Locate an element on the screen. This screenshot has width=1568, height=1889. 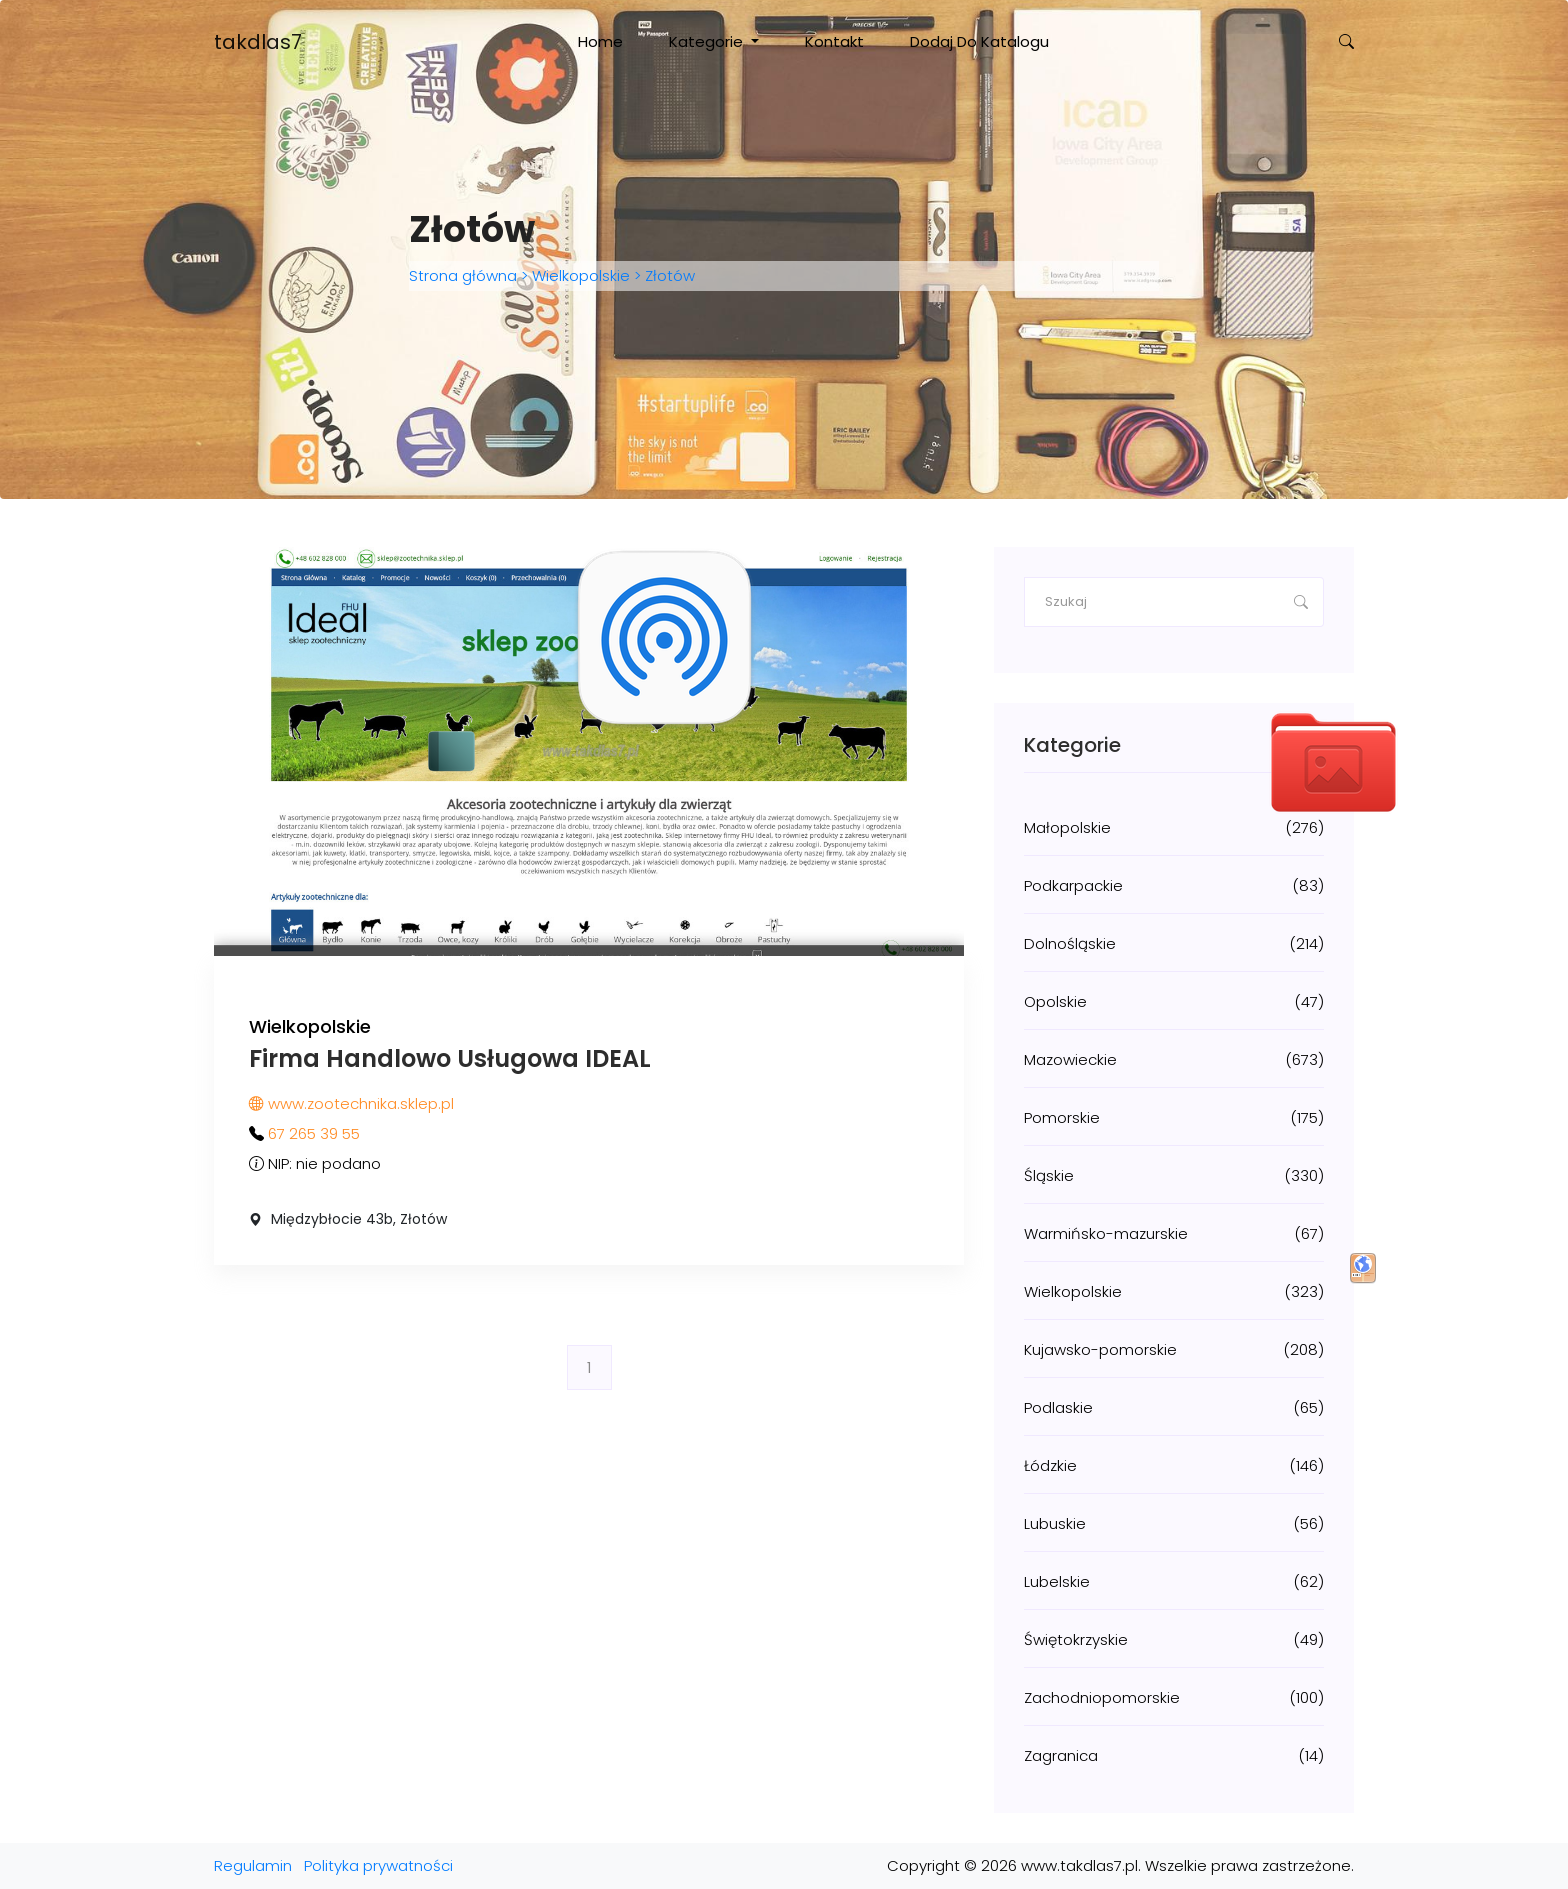
open your images folder is located at coordinates (1333, 762).